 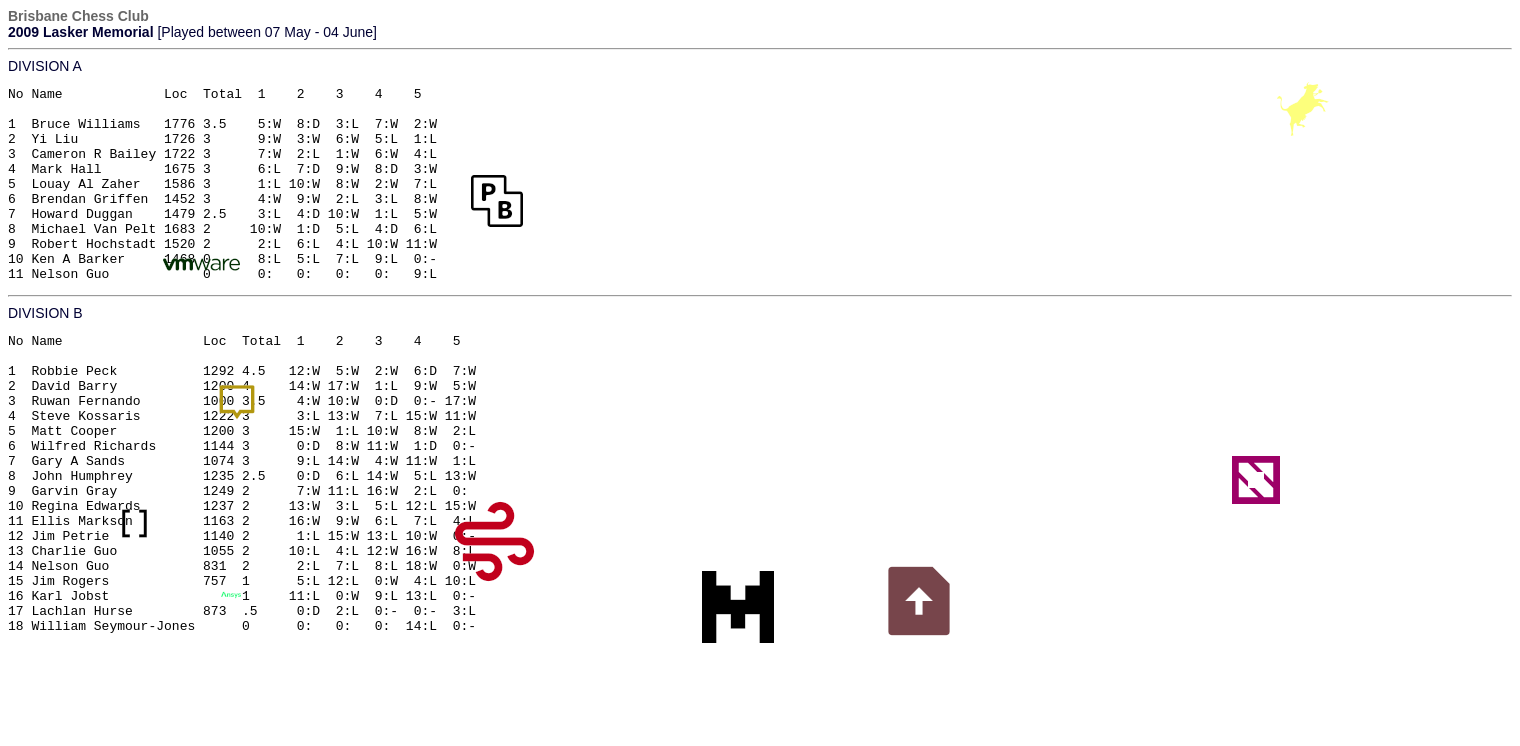 I want to click on access code editor or development tools, so click(x=134, y=523).